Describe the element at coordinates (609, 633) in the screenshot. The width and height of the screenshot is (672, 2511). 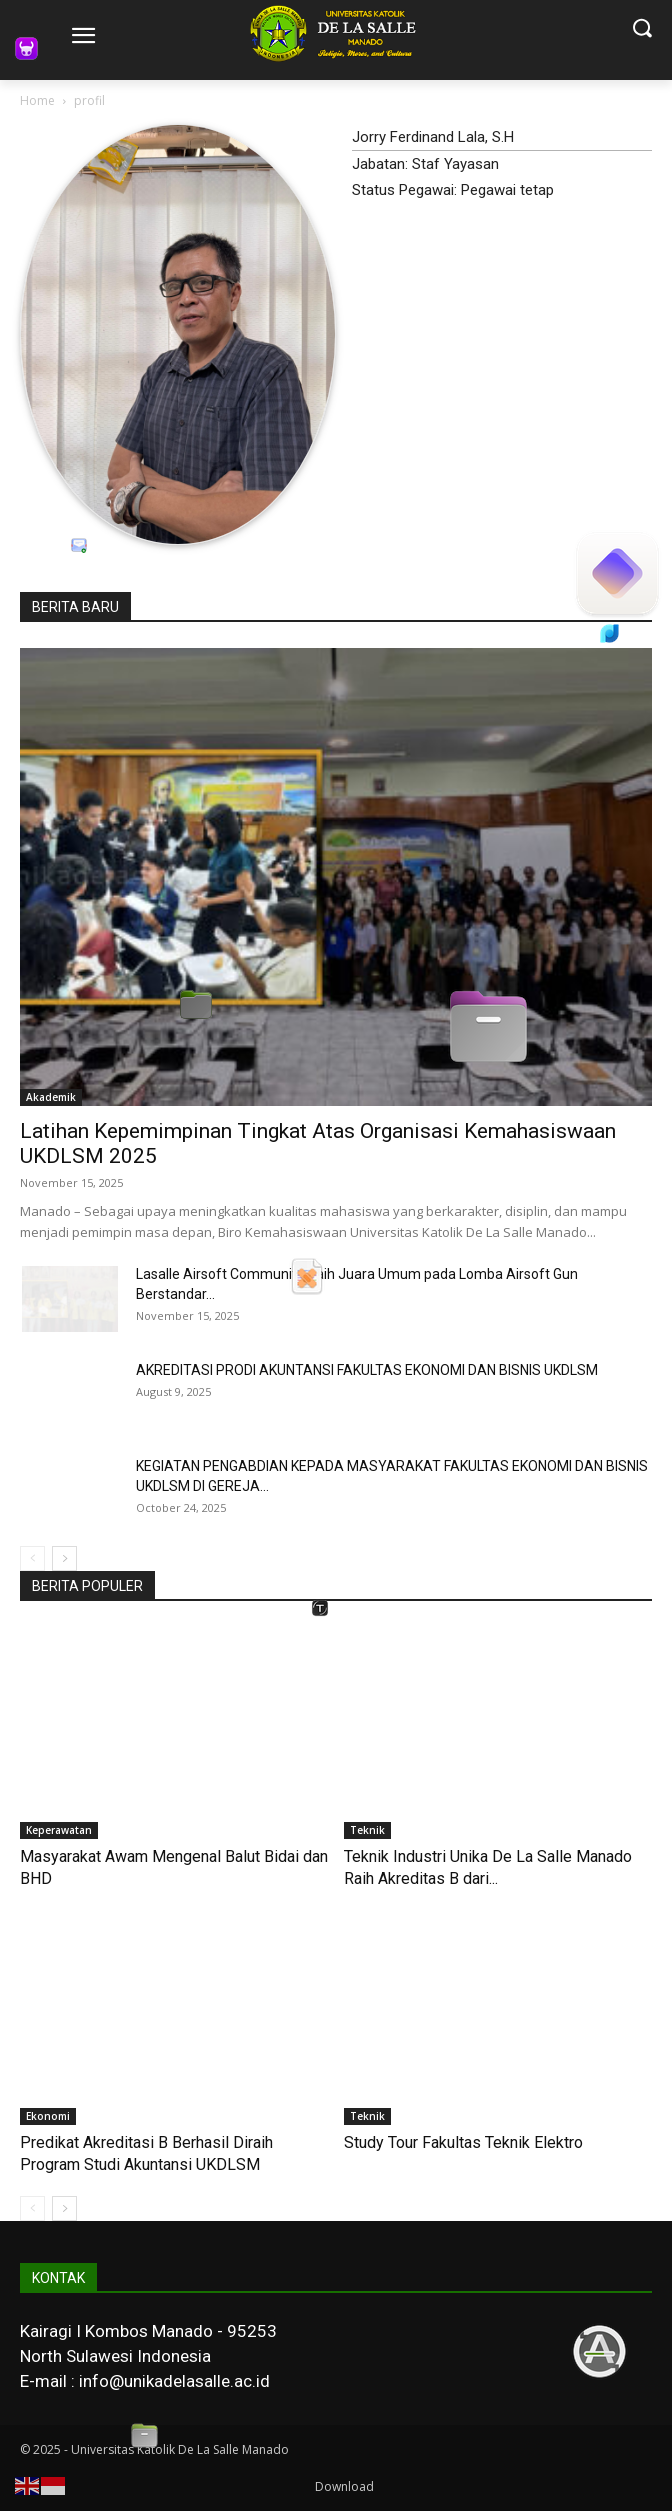
I see `open the TalentOnboard application` at that location.